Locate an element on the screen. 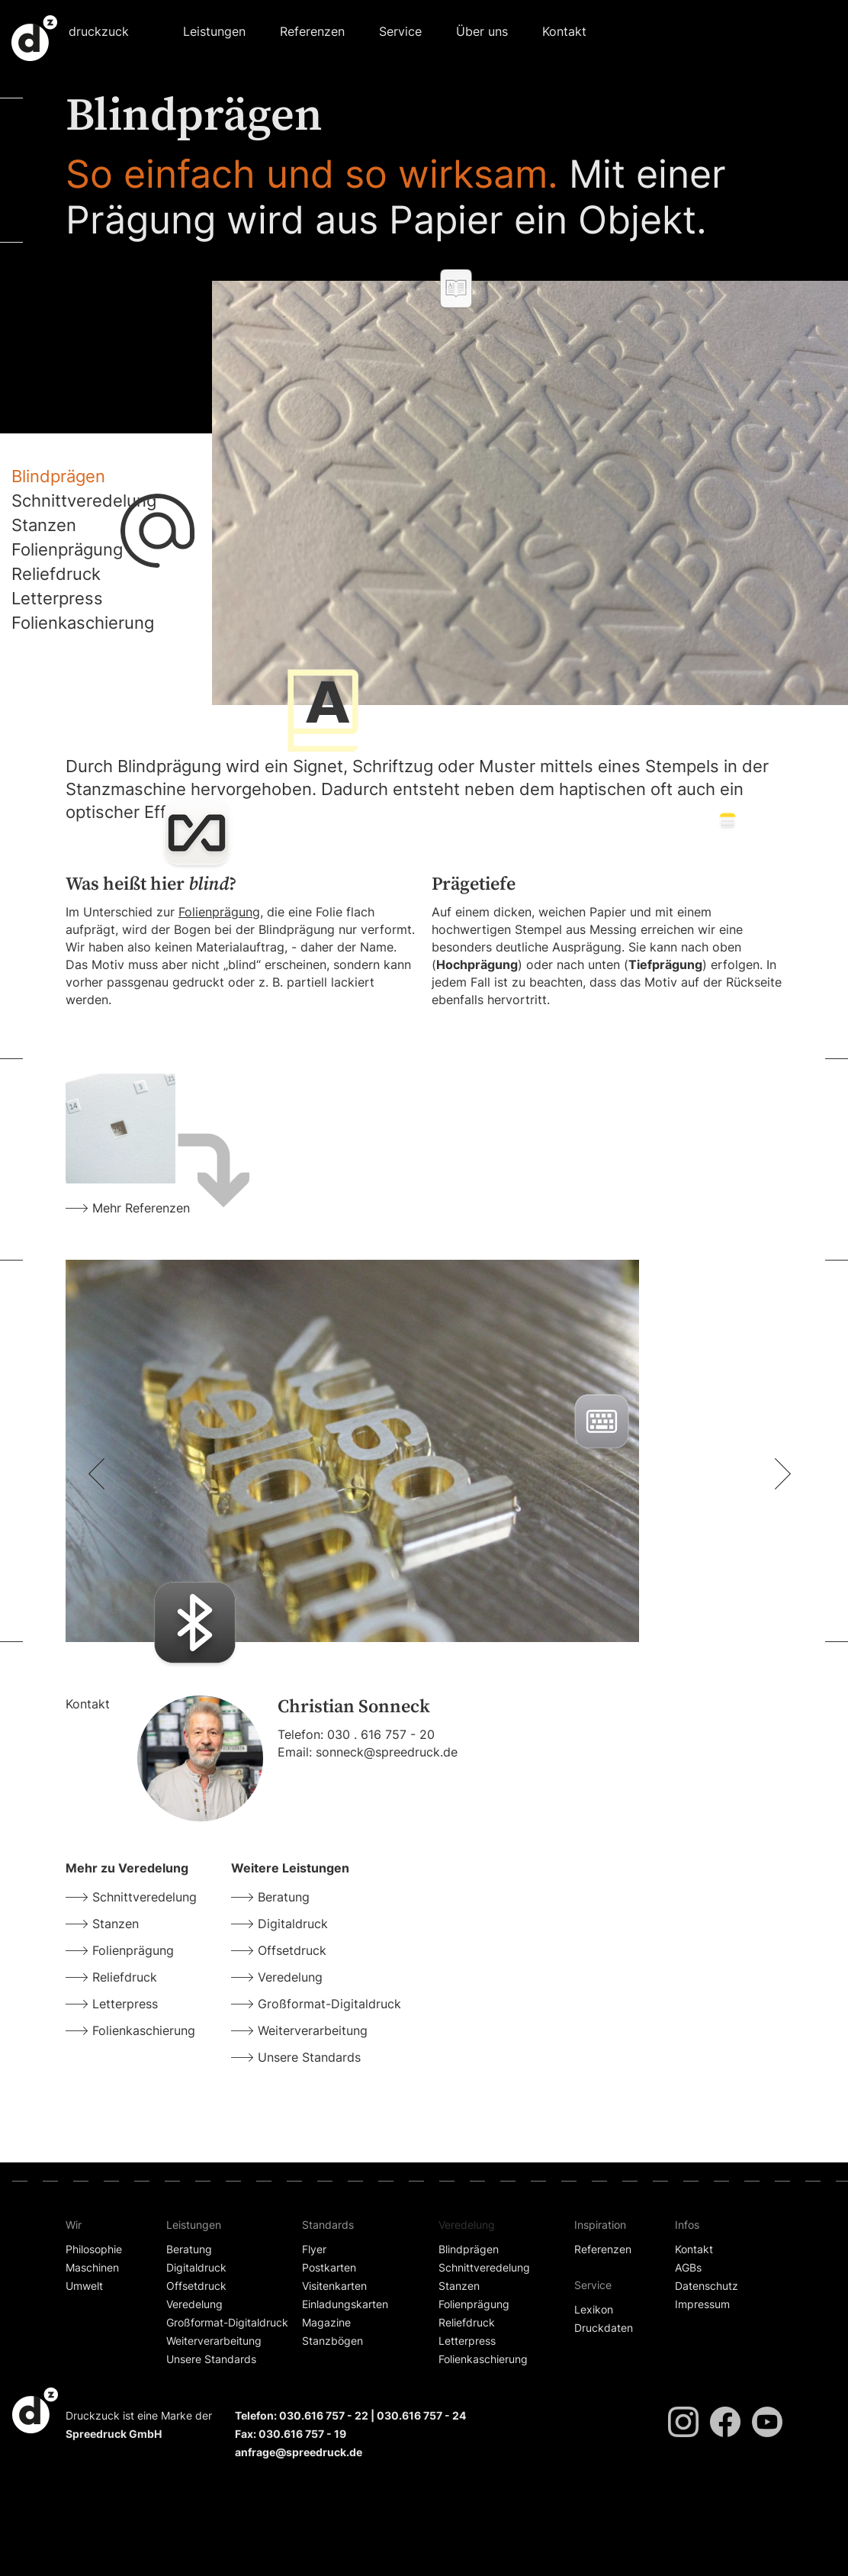 The width and height of the screenshot is (848, 2576). bluetooth is currently disabled or inactive is located at coordinates (194, 1622).